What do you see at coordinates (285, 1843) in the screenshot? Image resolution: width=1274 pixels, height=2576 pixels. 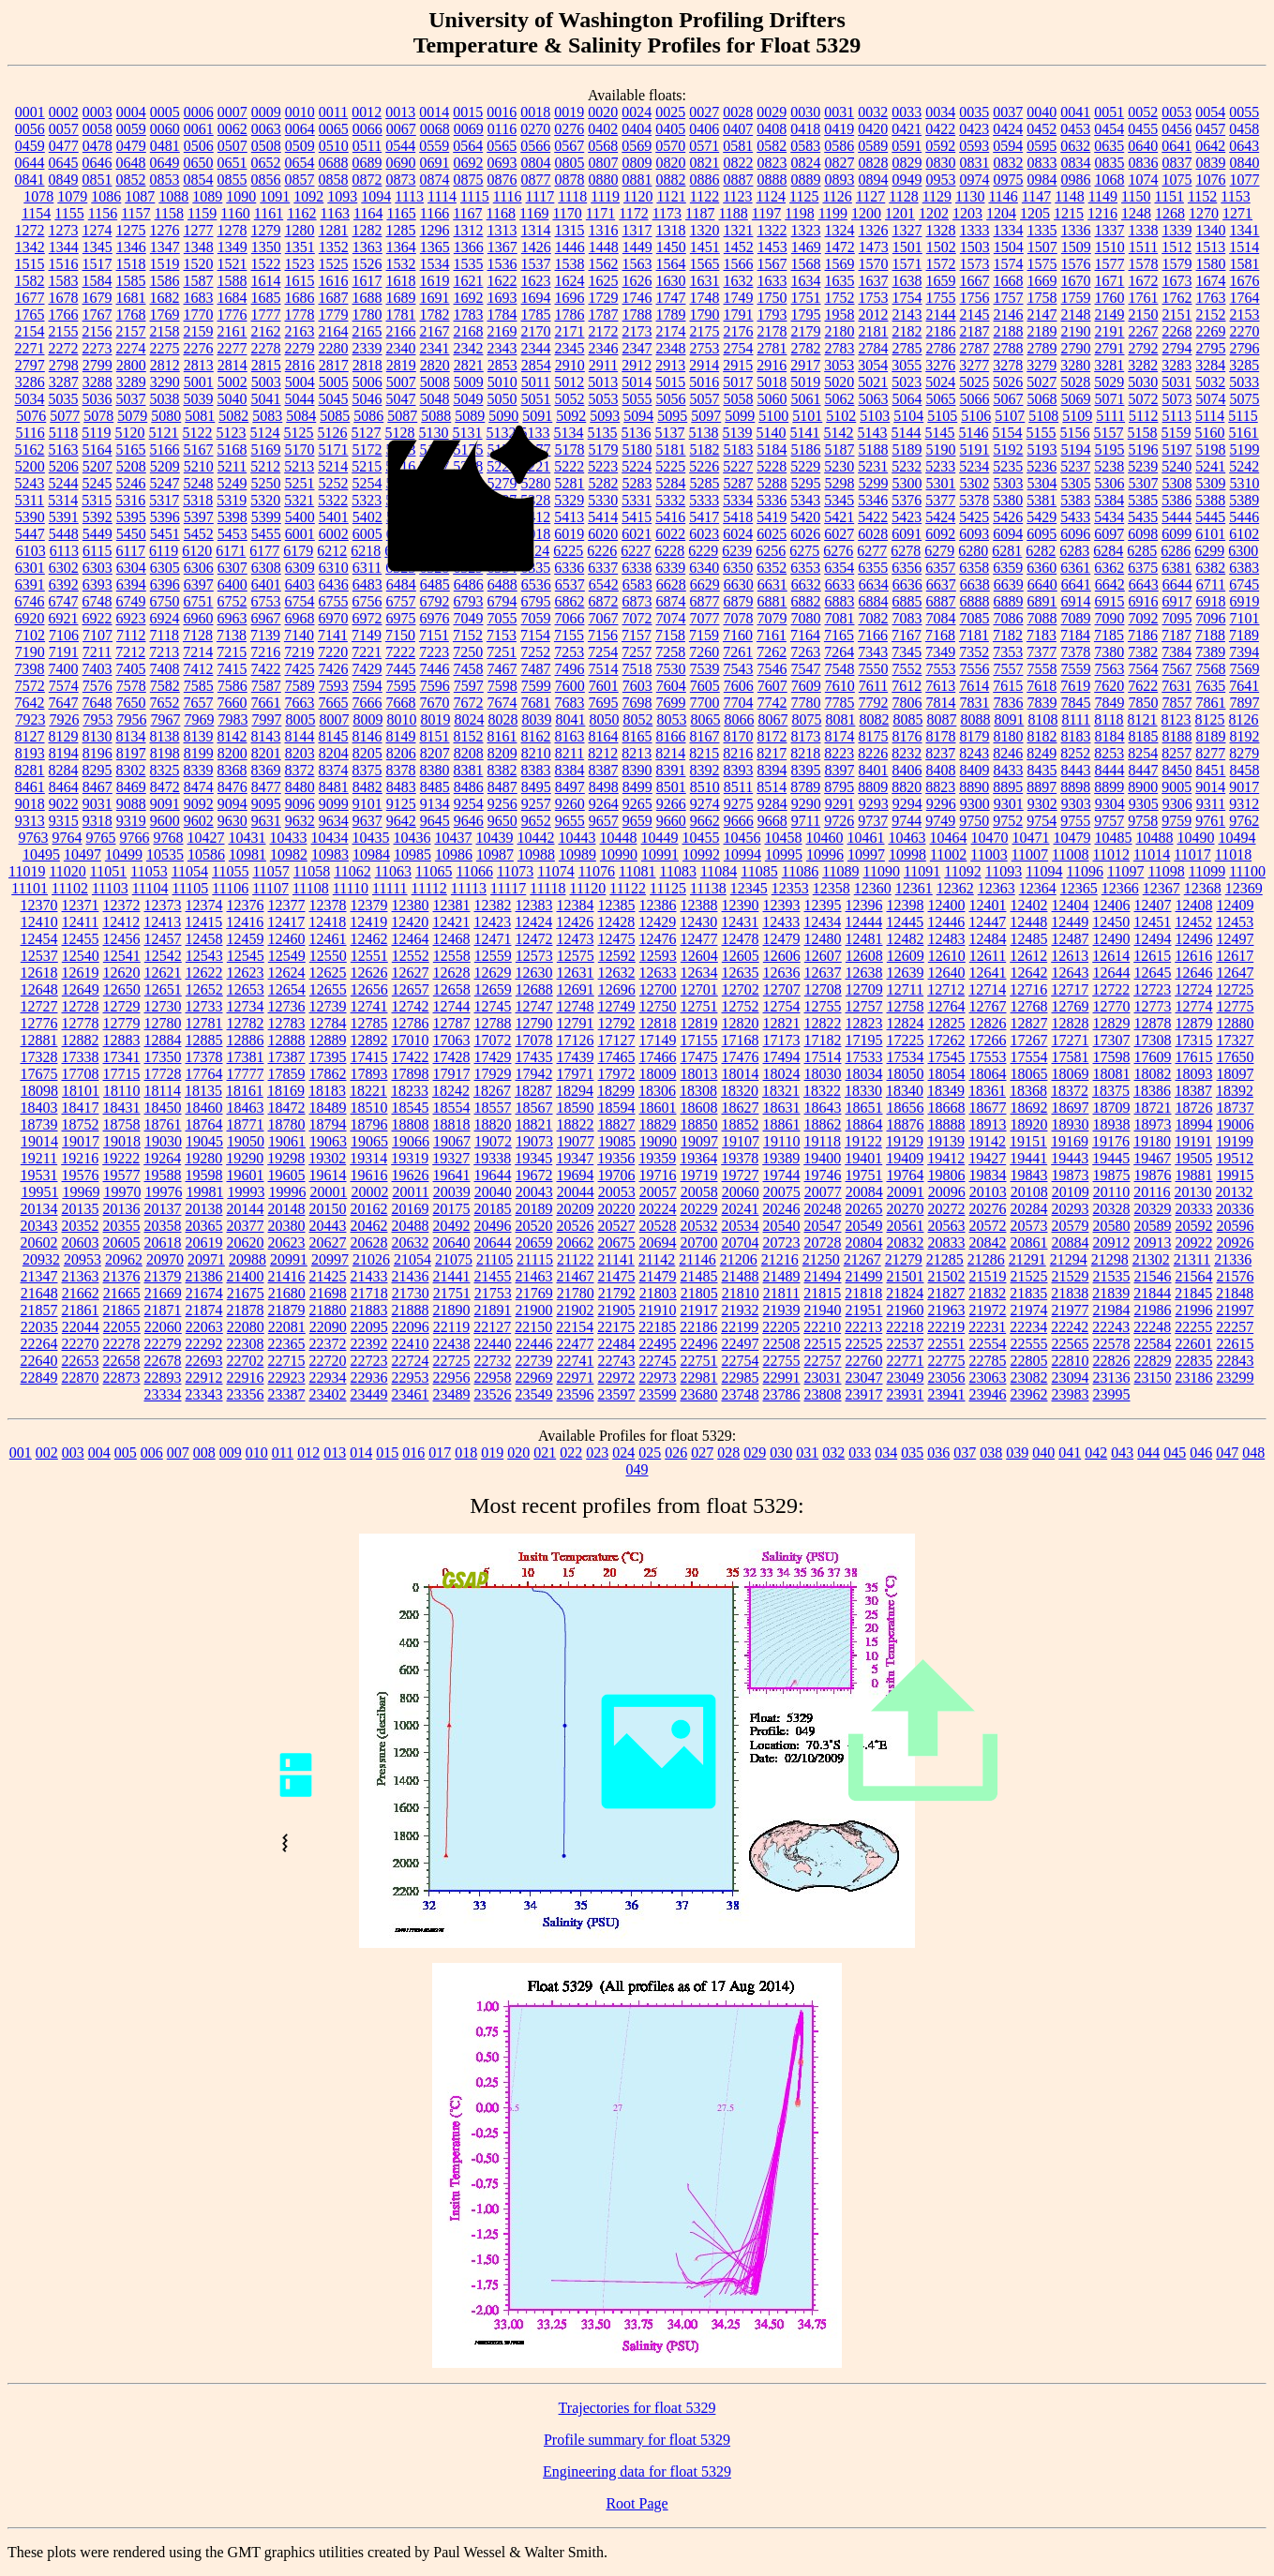 I see `common workflow language logo` at bounding box center [285, 1843].